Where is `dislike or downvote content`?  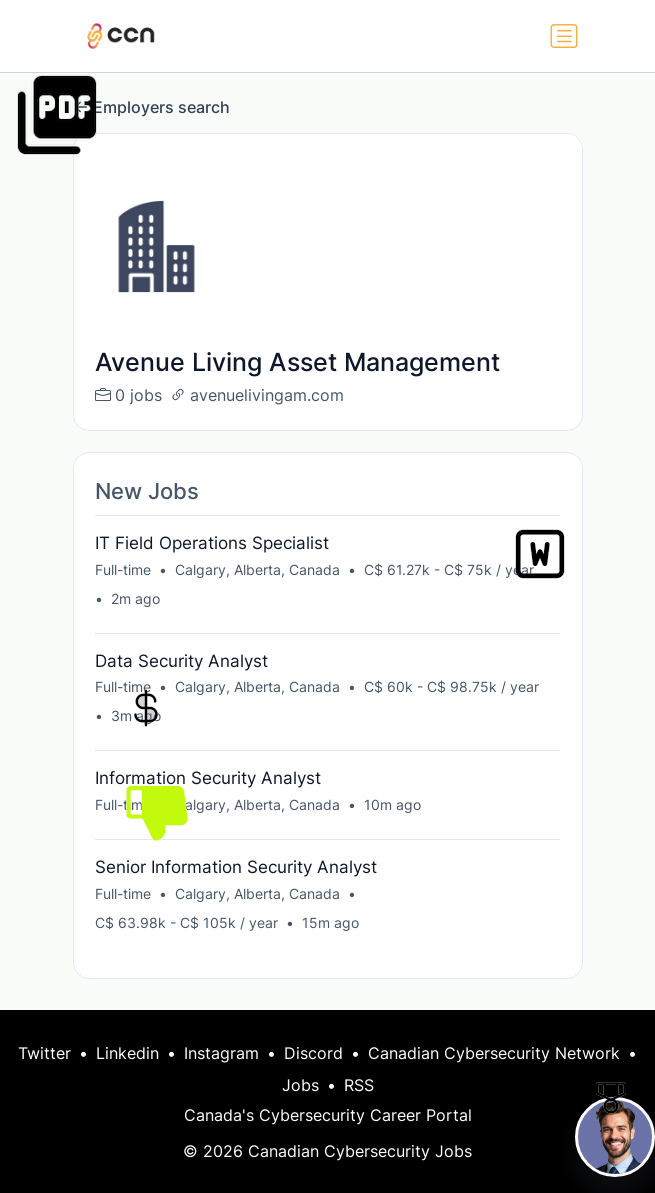
dislike or downvote content is located at coordinates (157, 810).